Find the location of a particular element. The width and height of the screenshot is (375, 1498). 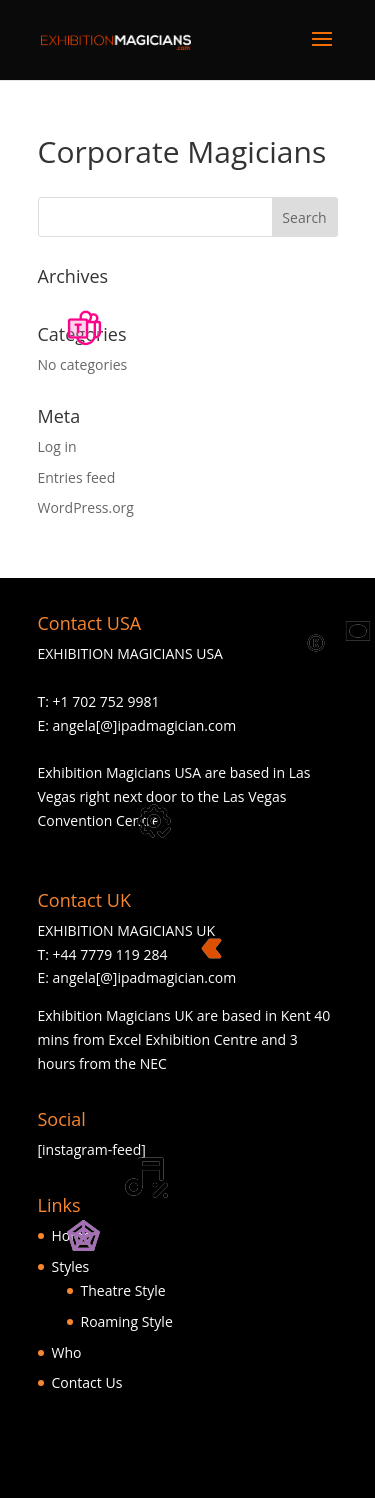

view radar chart analytics is located at coordinates (83, 1235).